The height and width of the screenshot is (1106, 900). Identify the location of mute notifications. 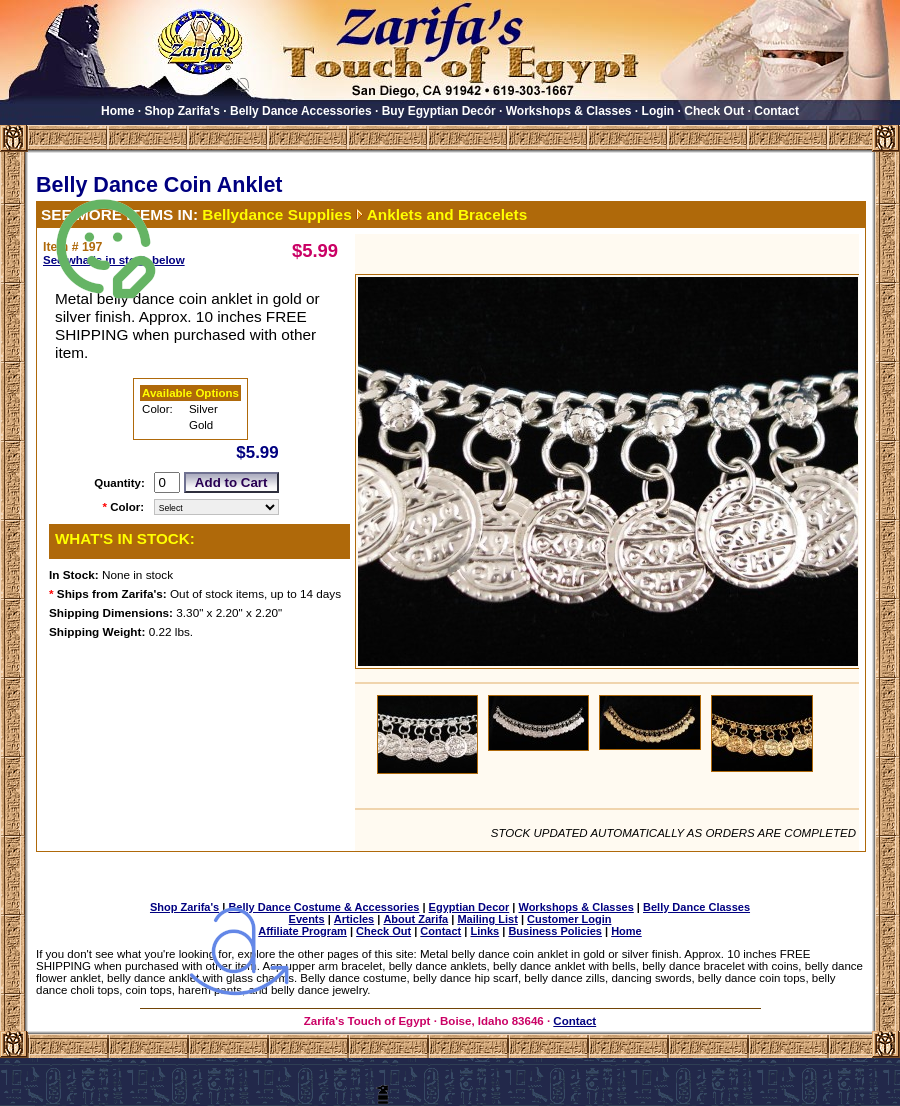
(243, 85).